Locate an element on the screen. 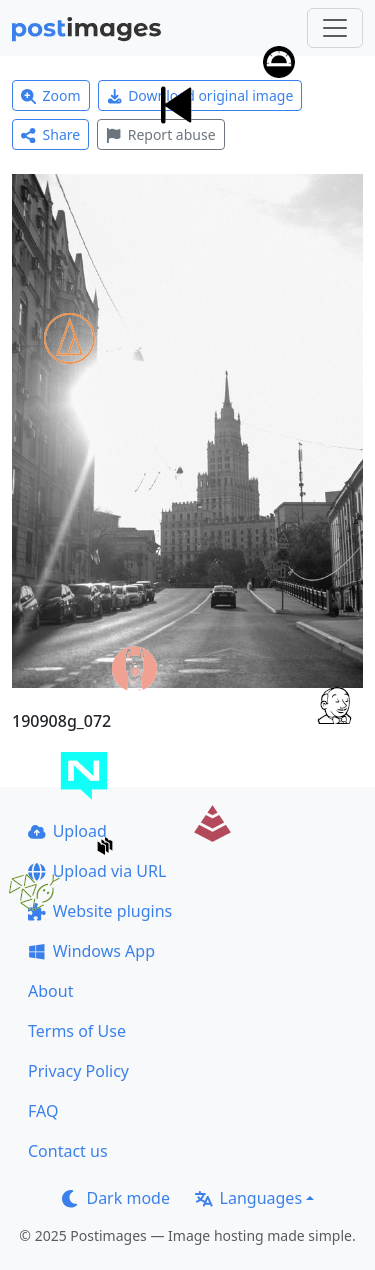  open vikunja task management app is located at coordinates (134, 668).